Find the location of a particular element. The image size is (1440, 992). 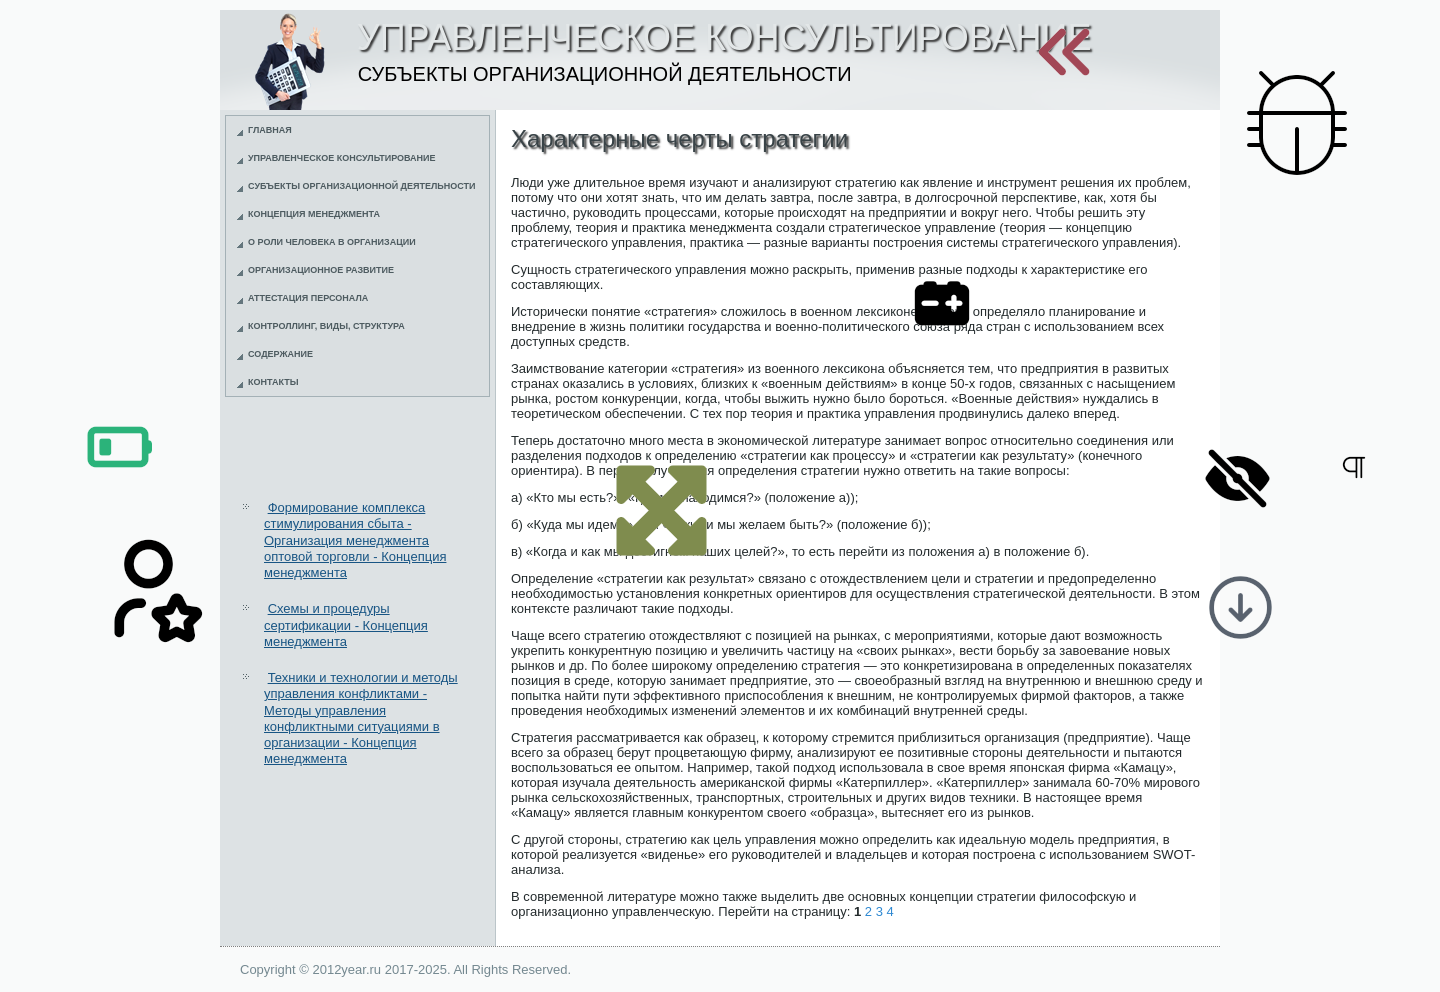

format text as a paragraph is located at coordinates (1354, 467).